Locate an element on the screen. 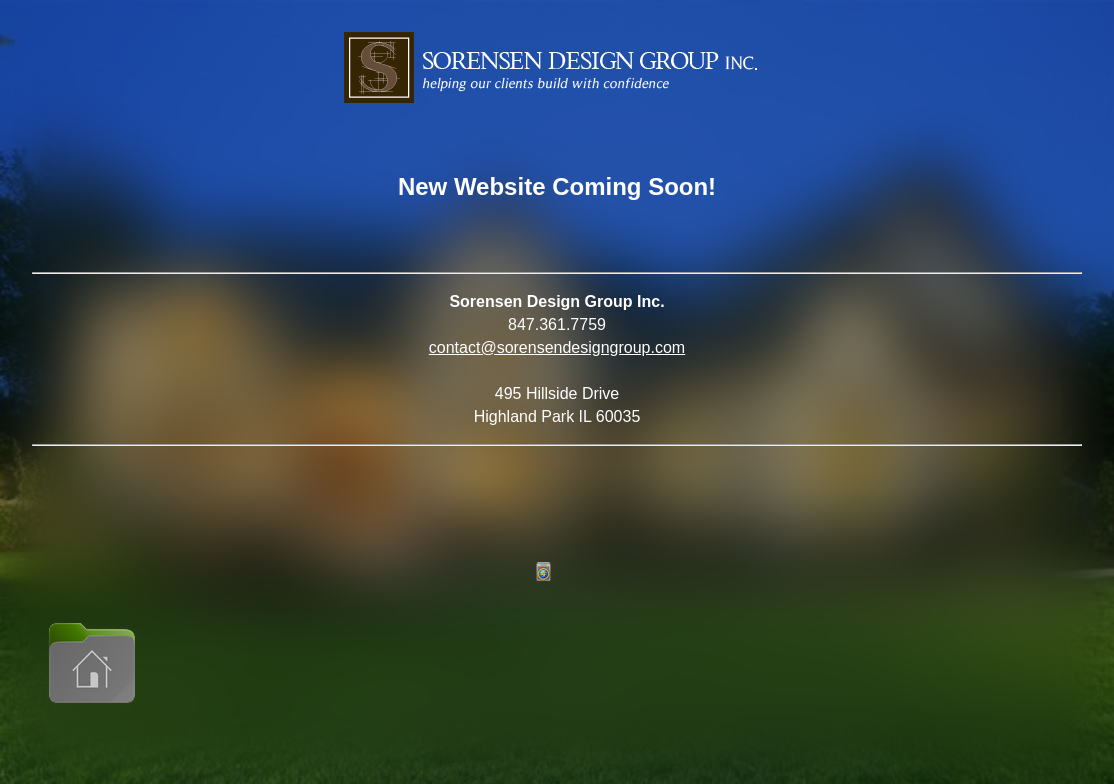 Image resolution: width=1114 pixels, height=784 pixels. access your home folder is located at coordinates (92, 663).